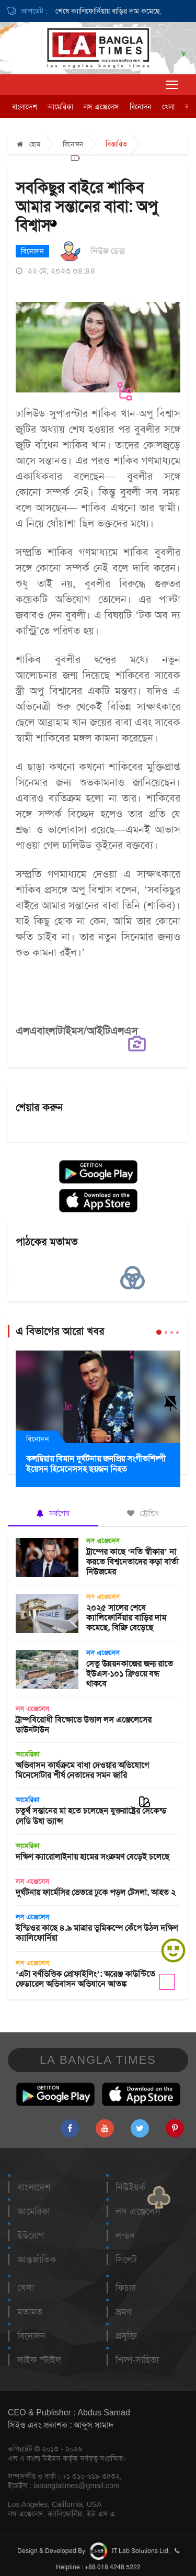  Describe the element at coordinates (167, 1982) in the screenshot. I see `stop media playback` at that location.